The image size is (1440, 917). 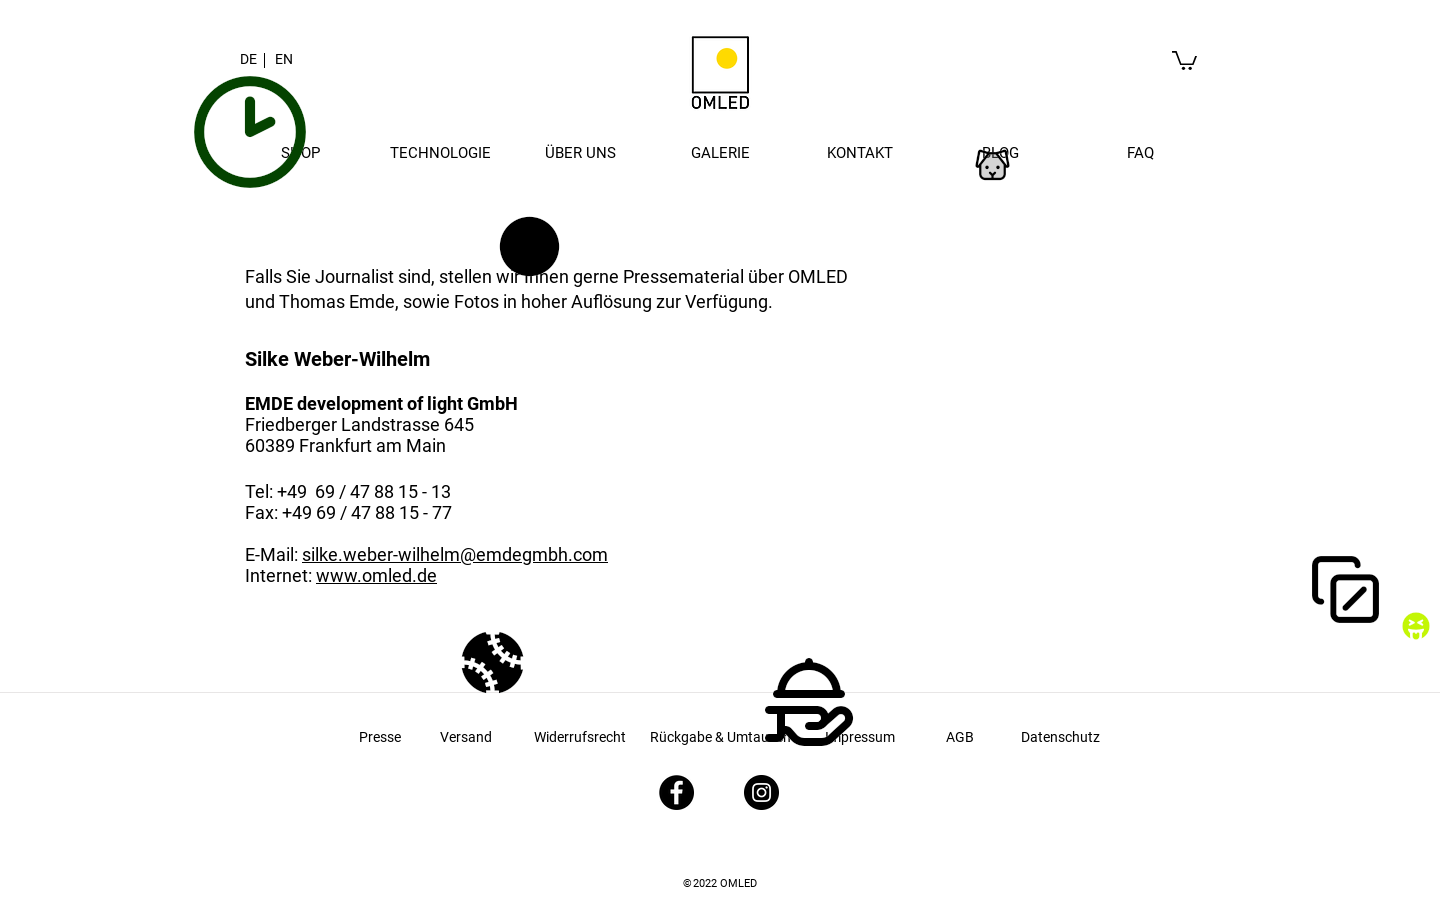 What do you see at coordinates (250, 132) in the screenshot?
I see `view current time` at bounding box center [250, 132].